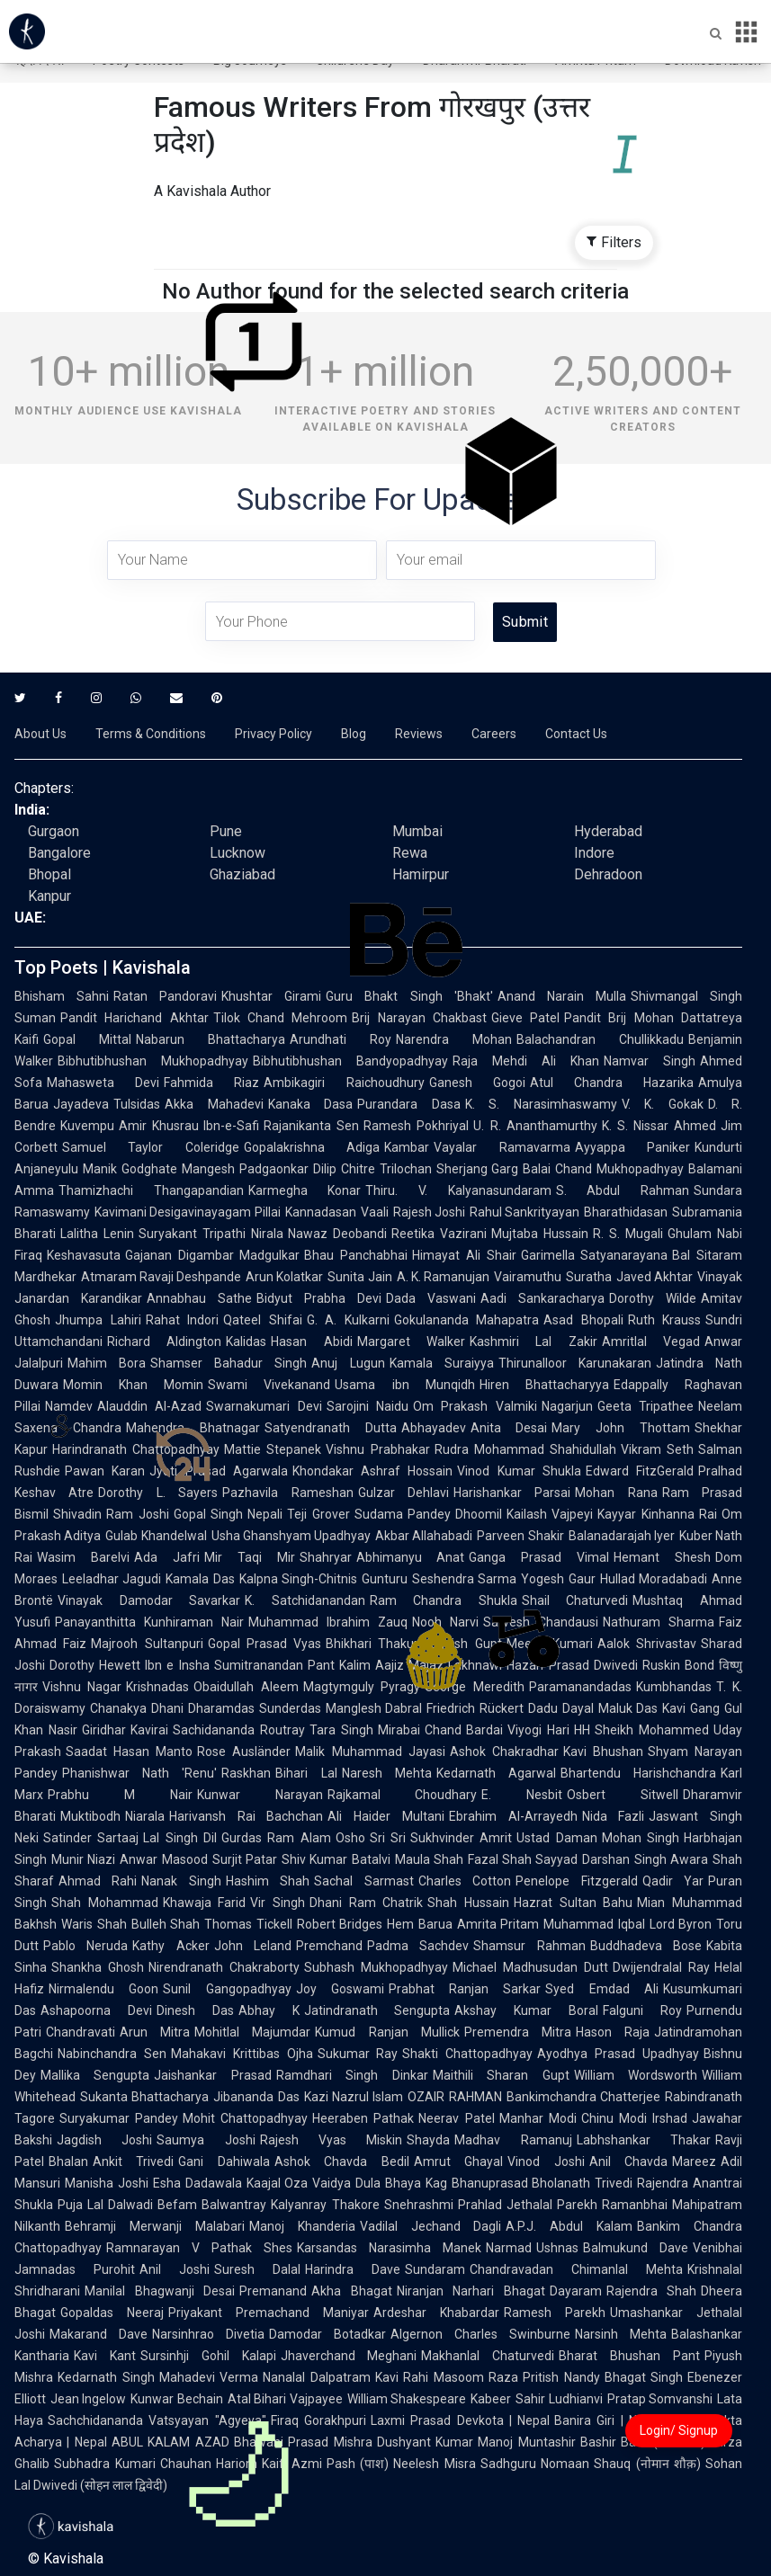  Describe the element at coordinates (524, 1638) in the screenshot. I see `view nearby bike rental stations` at that location.